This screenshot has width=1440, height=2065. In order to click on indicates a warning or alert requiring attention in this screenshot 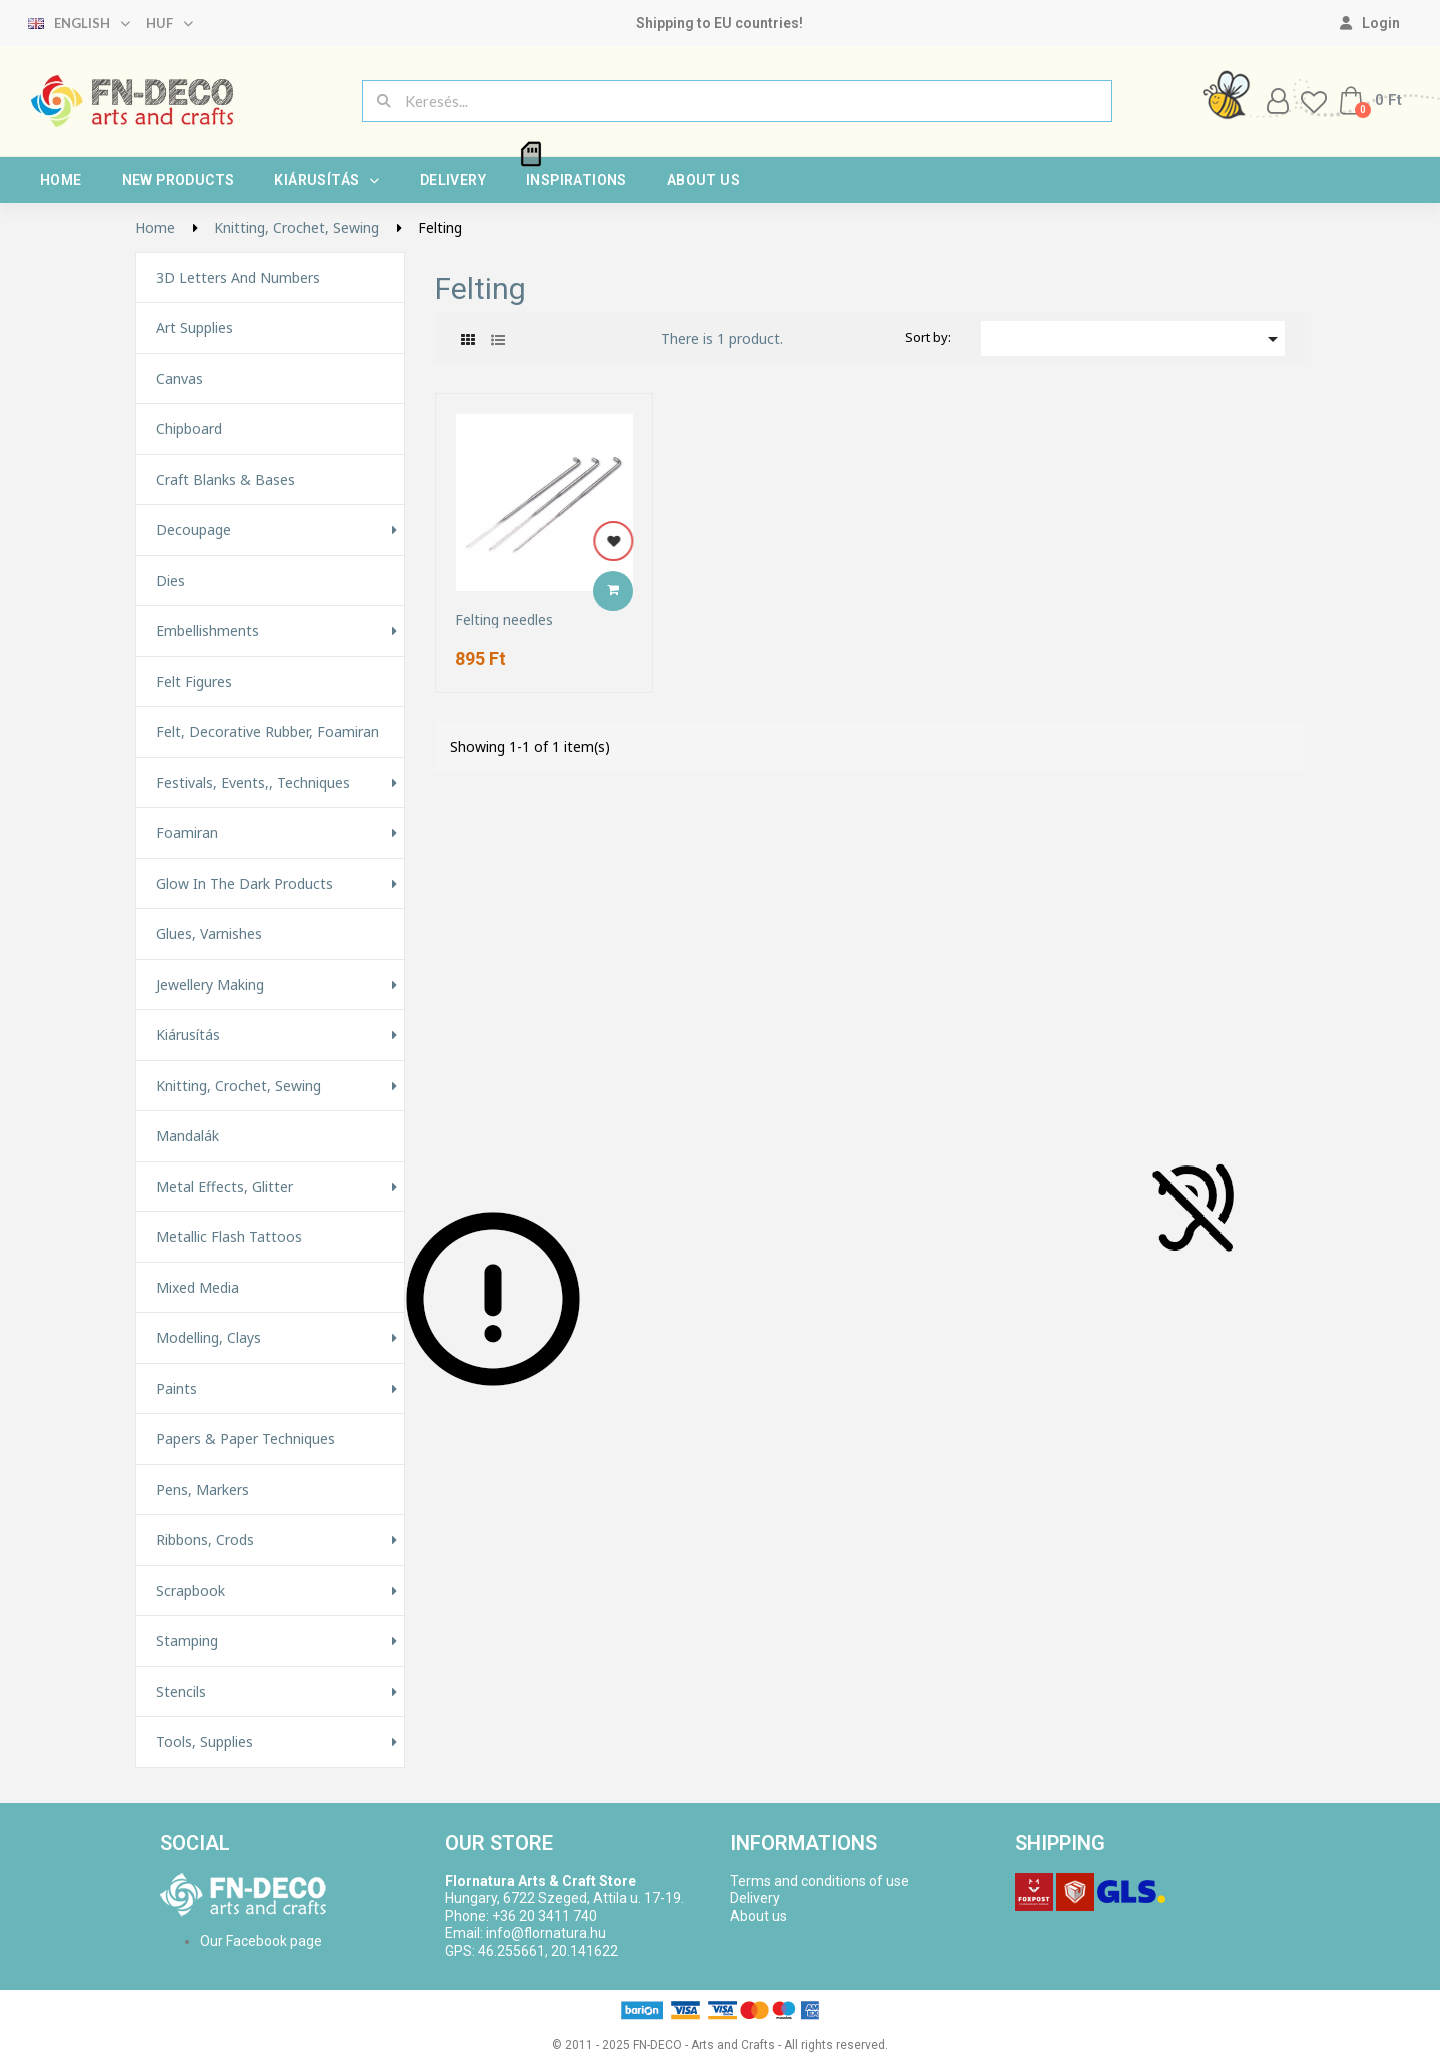, I will do `click(493, 1299)`.